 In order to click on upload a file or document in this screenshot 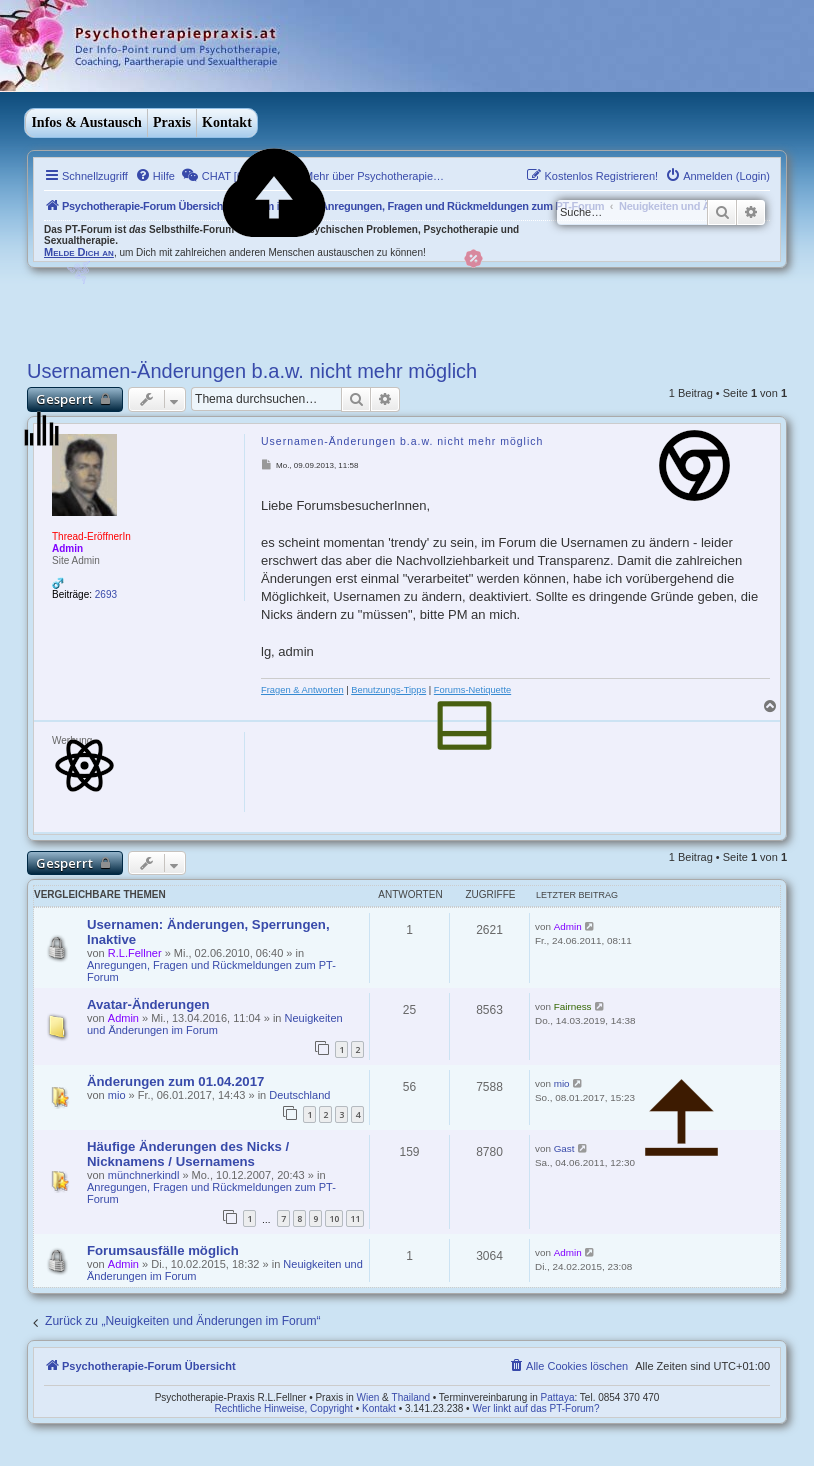, I will do `click(681, 1119)`.